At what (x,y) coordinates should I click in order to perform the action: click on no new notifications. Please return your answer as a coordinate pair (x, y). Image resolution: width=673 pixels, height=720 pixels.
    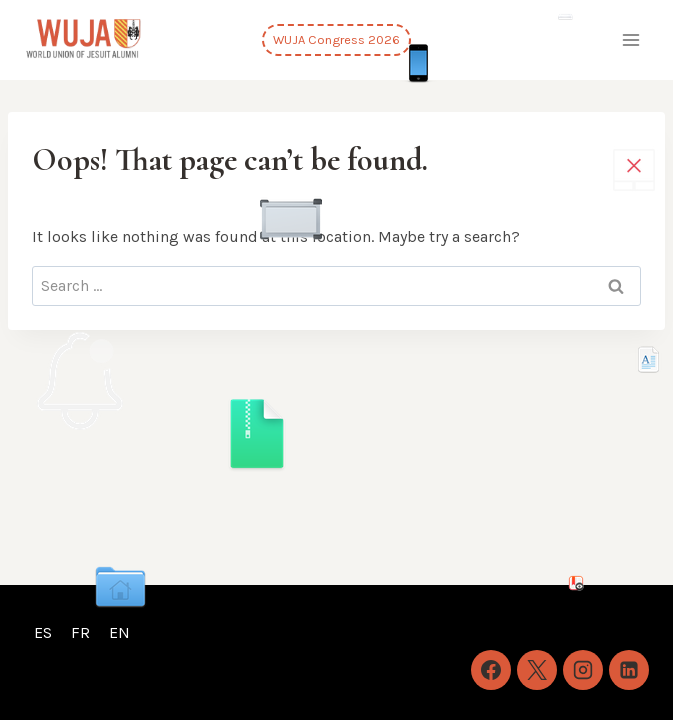
    Looking at the image, I should click on (80, 381).